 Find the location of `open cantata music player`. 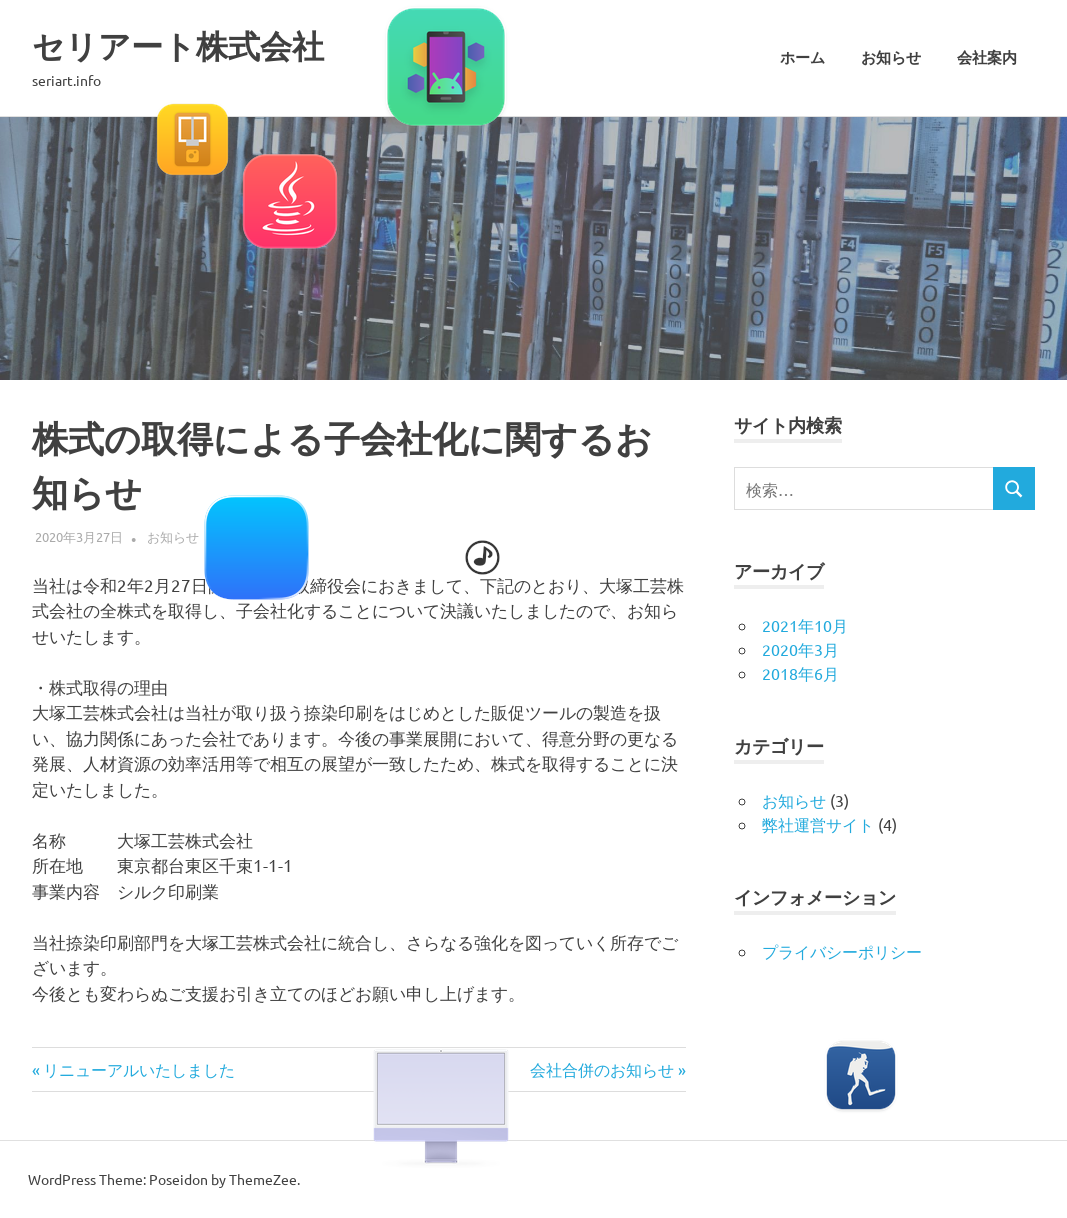

open cantata music player is located at coordinates (482, 557).